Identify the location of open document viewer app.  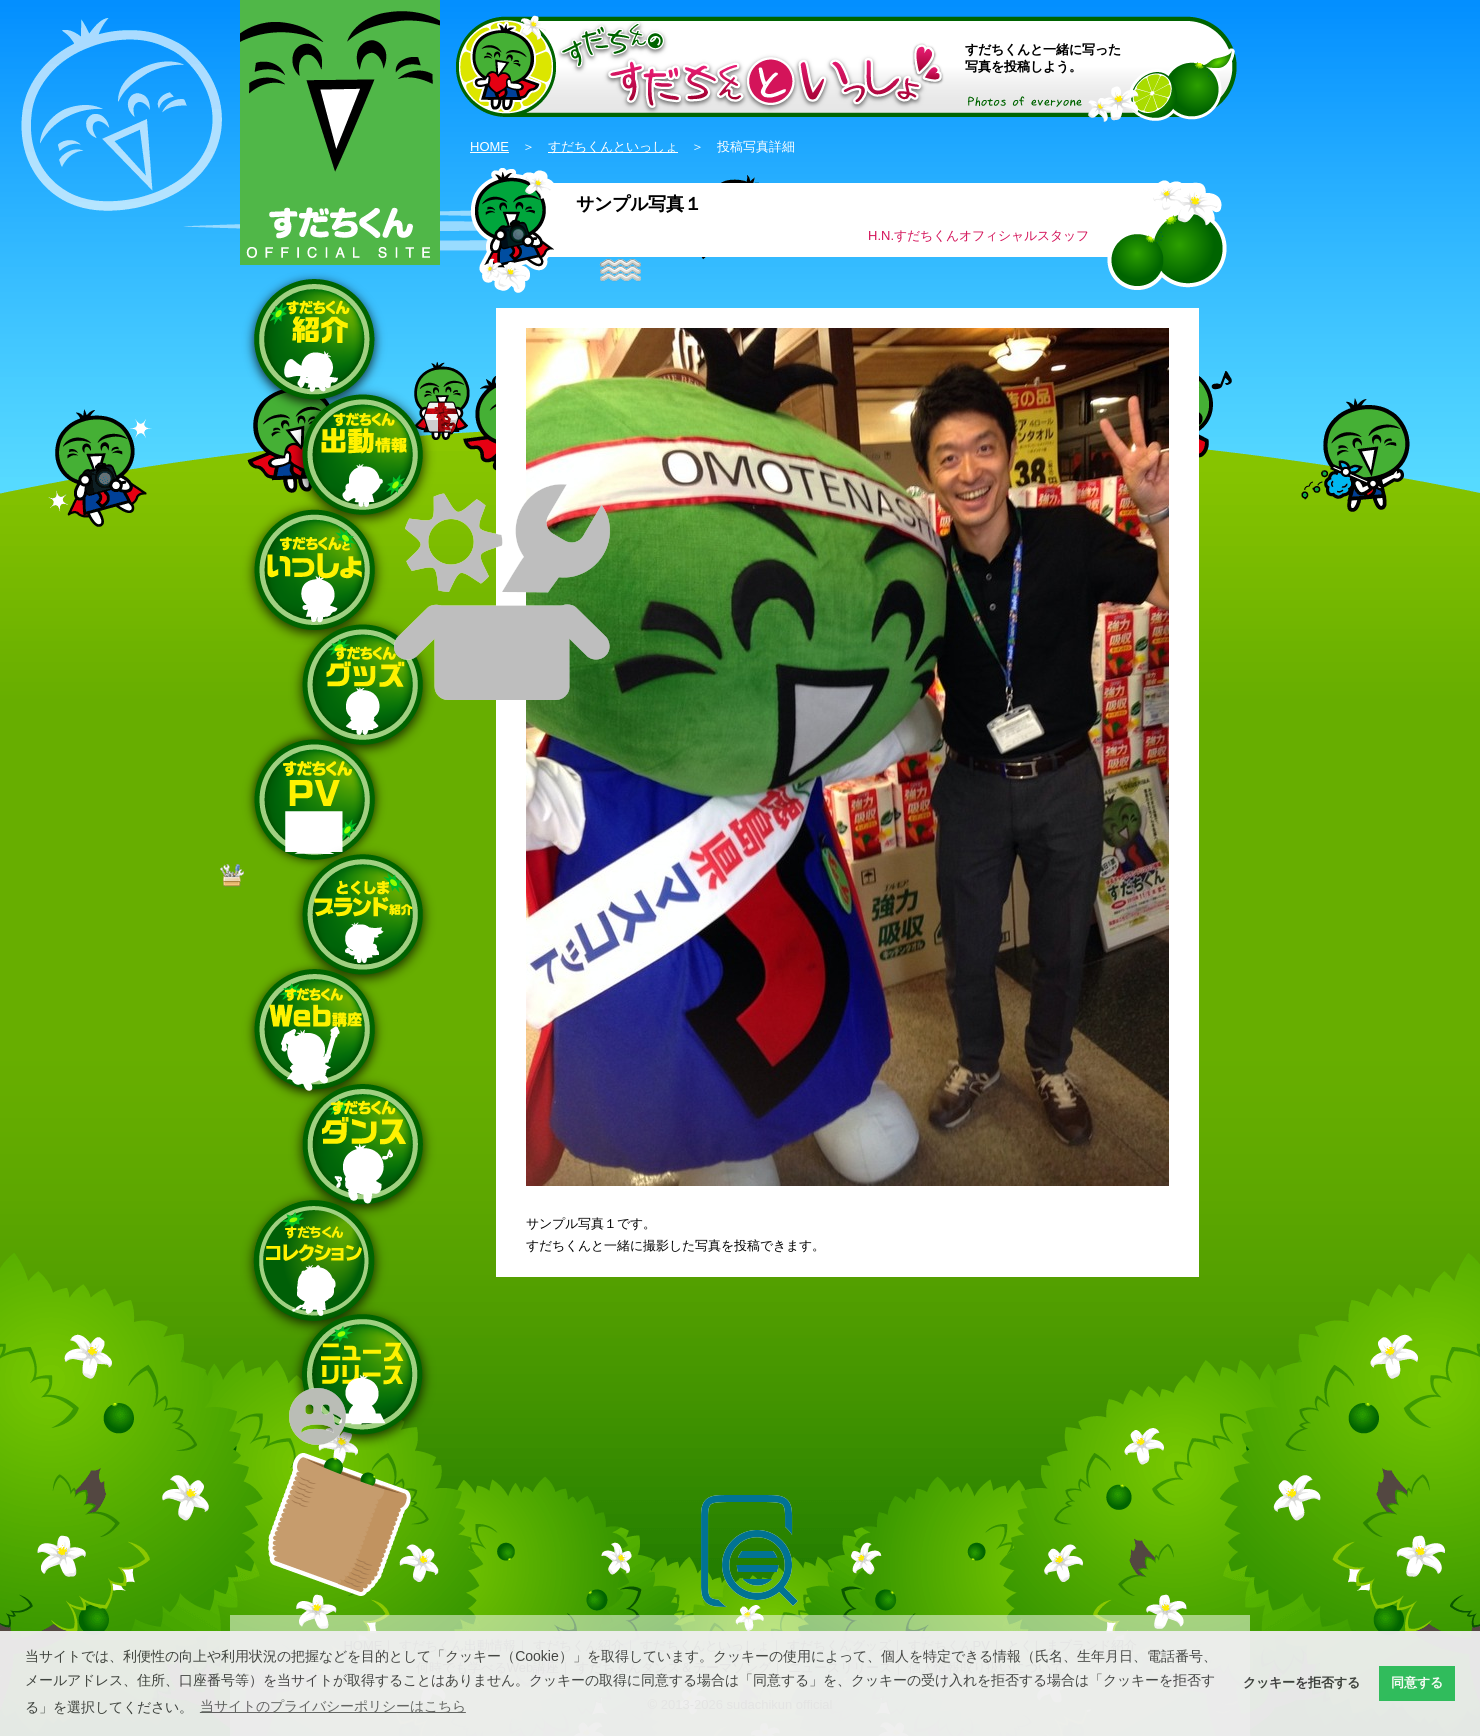
(750, 1551).